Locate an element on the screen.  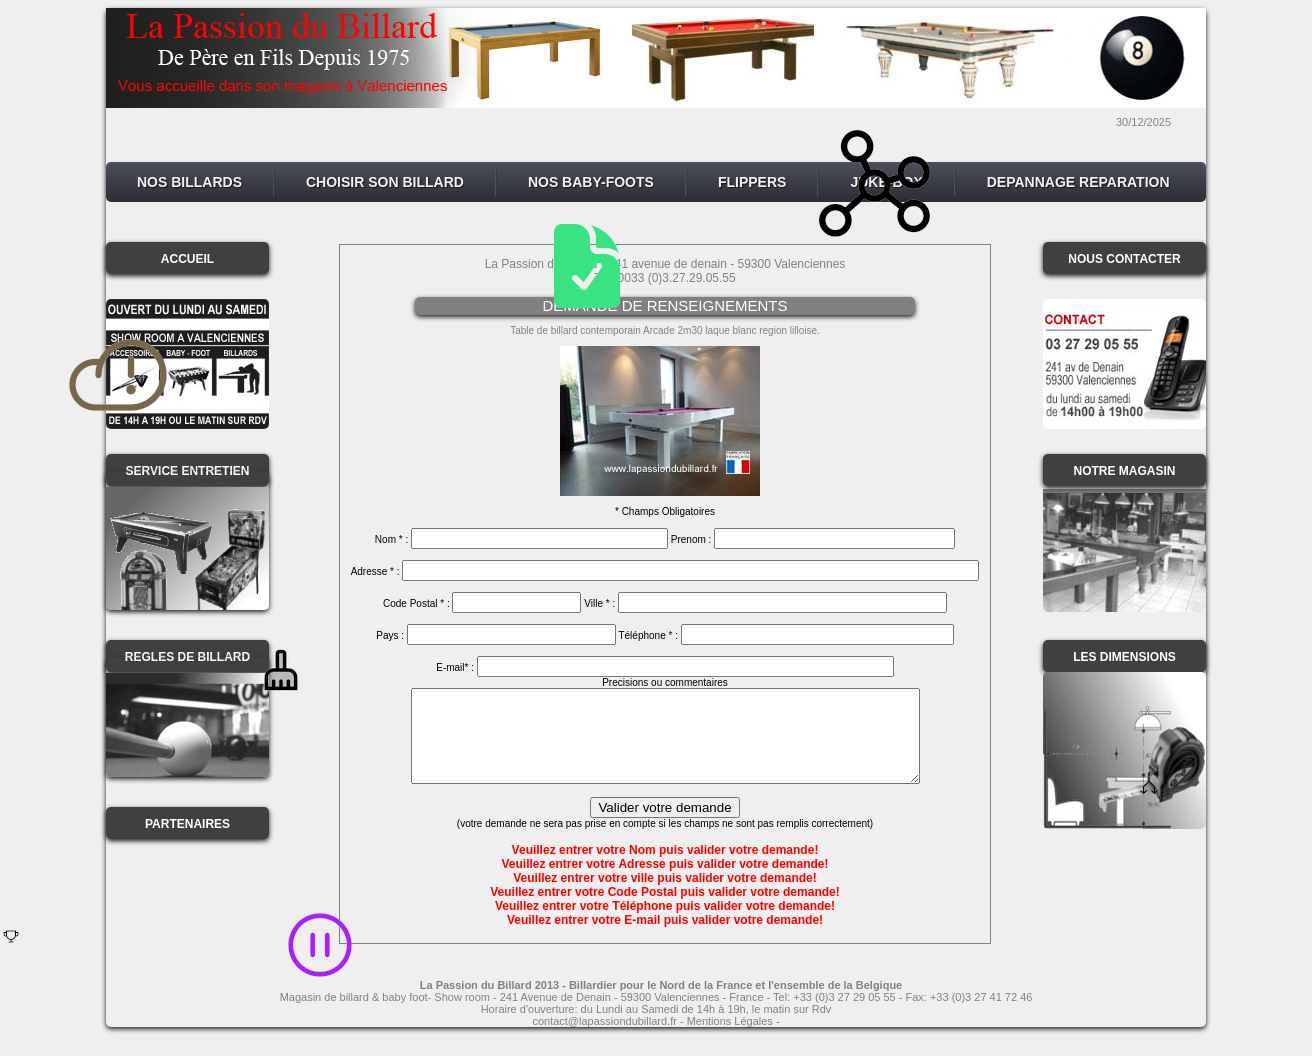
access cleaning or housekeeping services is located at coordinates (281, 670).